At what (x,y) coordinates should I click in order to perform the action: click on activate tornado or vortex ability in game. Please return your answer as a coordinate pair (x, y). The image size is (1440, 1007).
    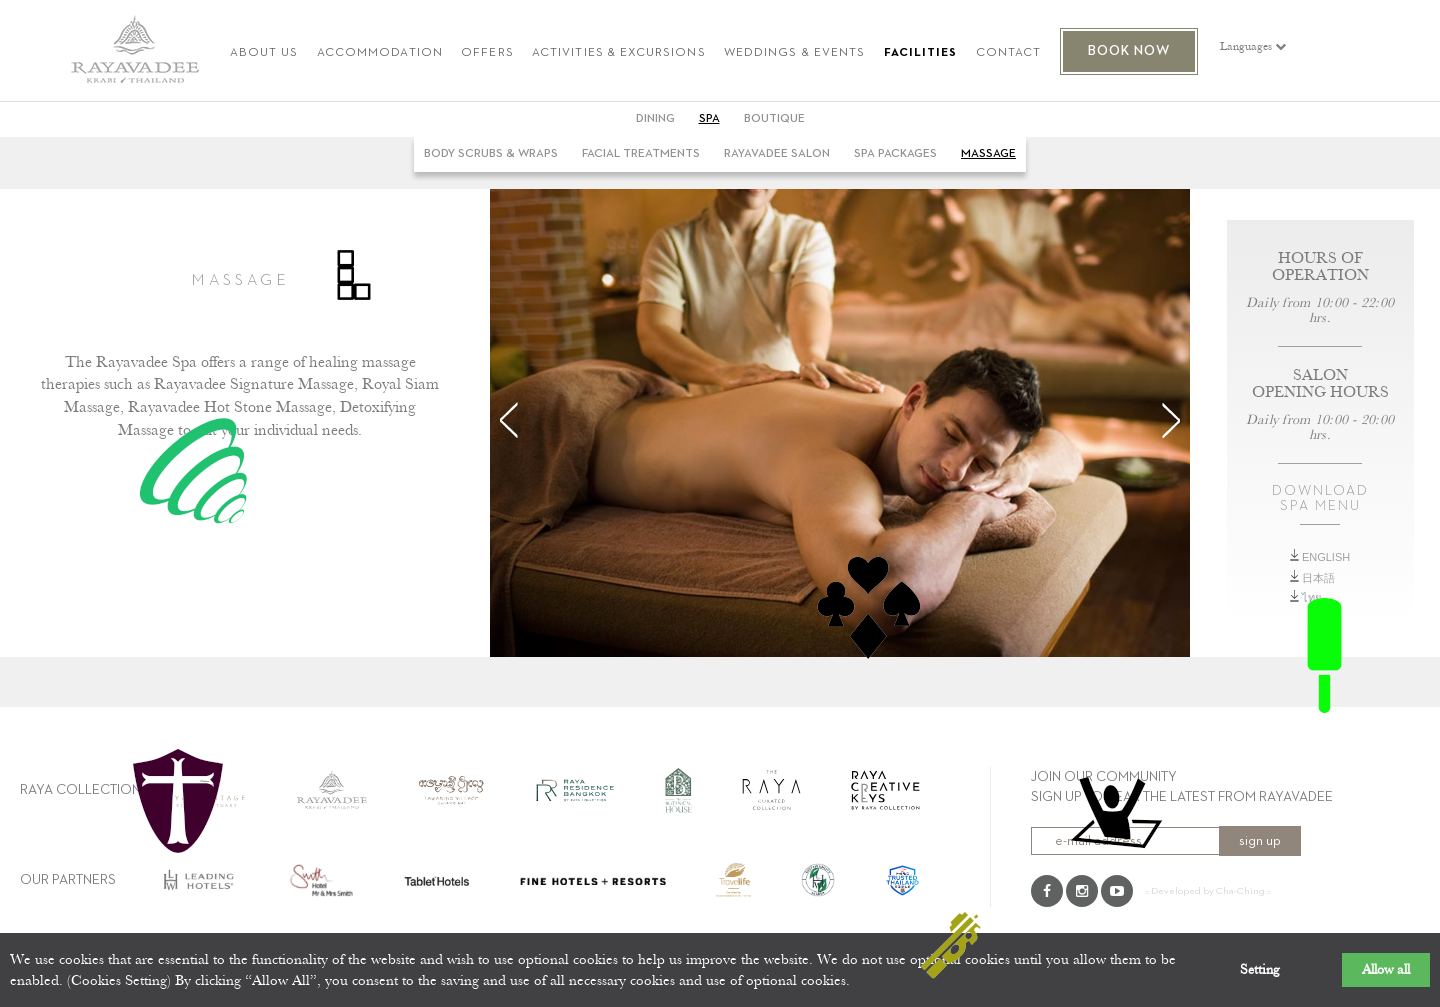
    Looking at the image, I should click on (196, 473).